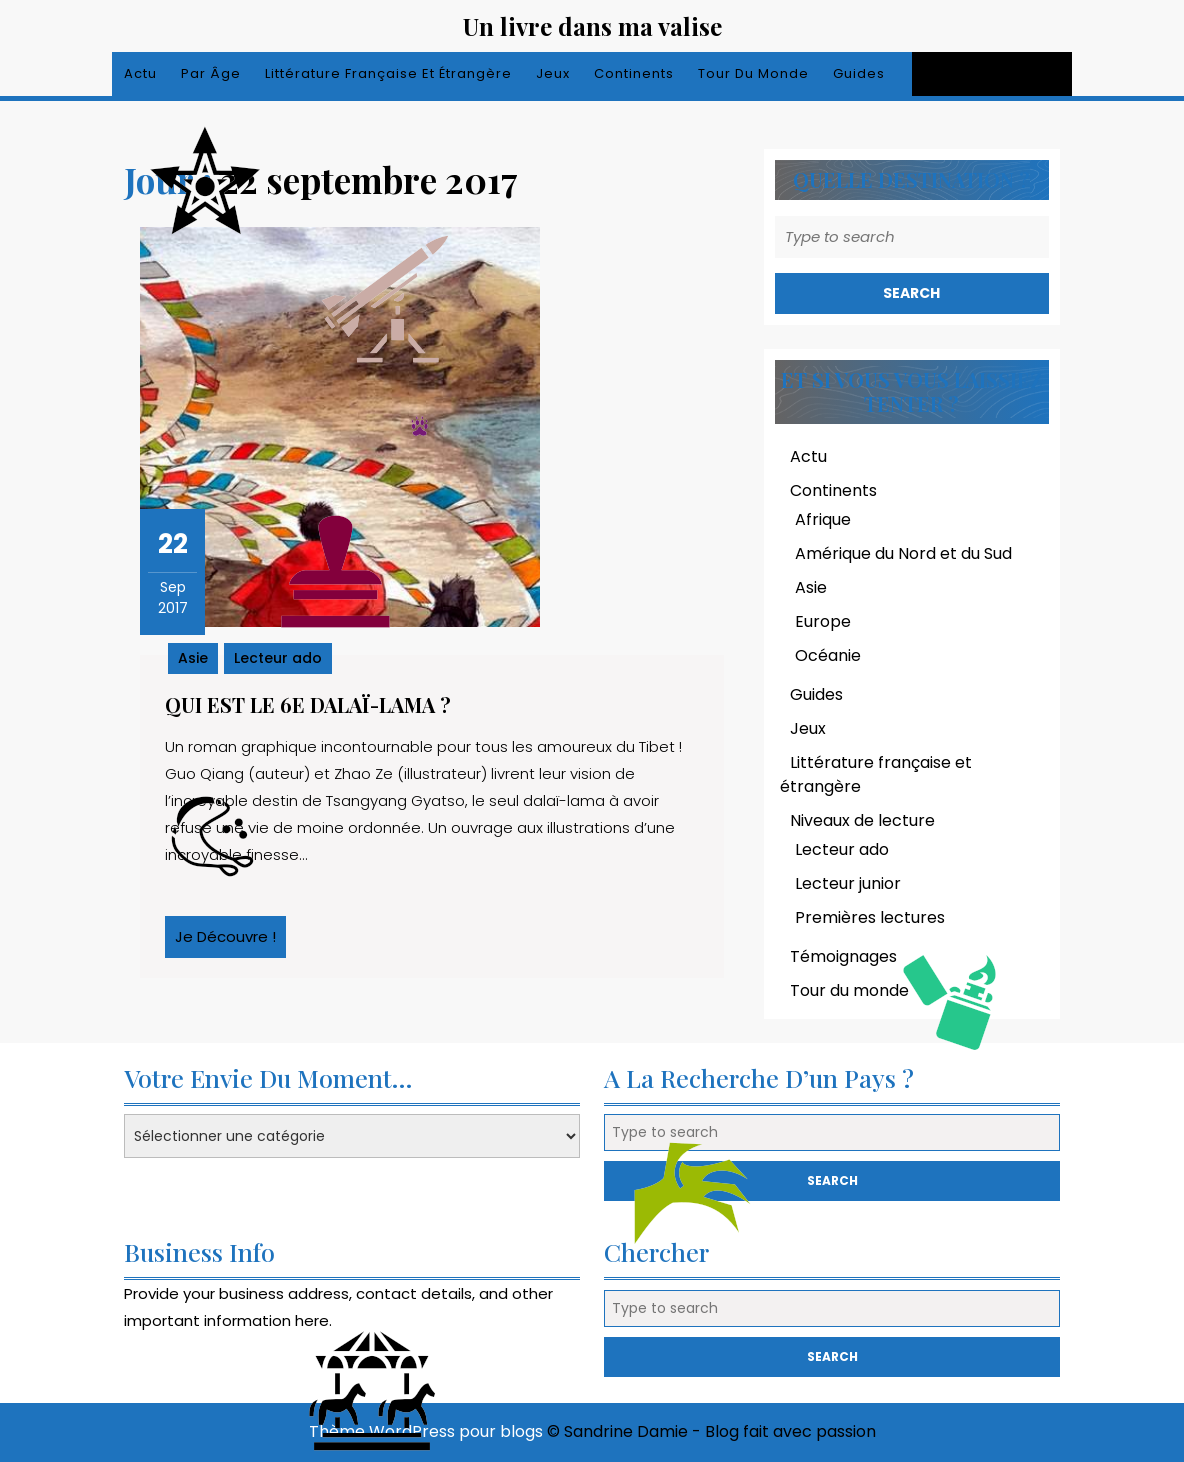 This screenshot has height=1462, width=1184. What do you see at coordinates (212, 836) in the screenshot?
I see `select sling weapon in game inventory` at bounding box center [212, 836].